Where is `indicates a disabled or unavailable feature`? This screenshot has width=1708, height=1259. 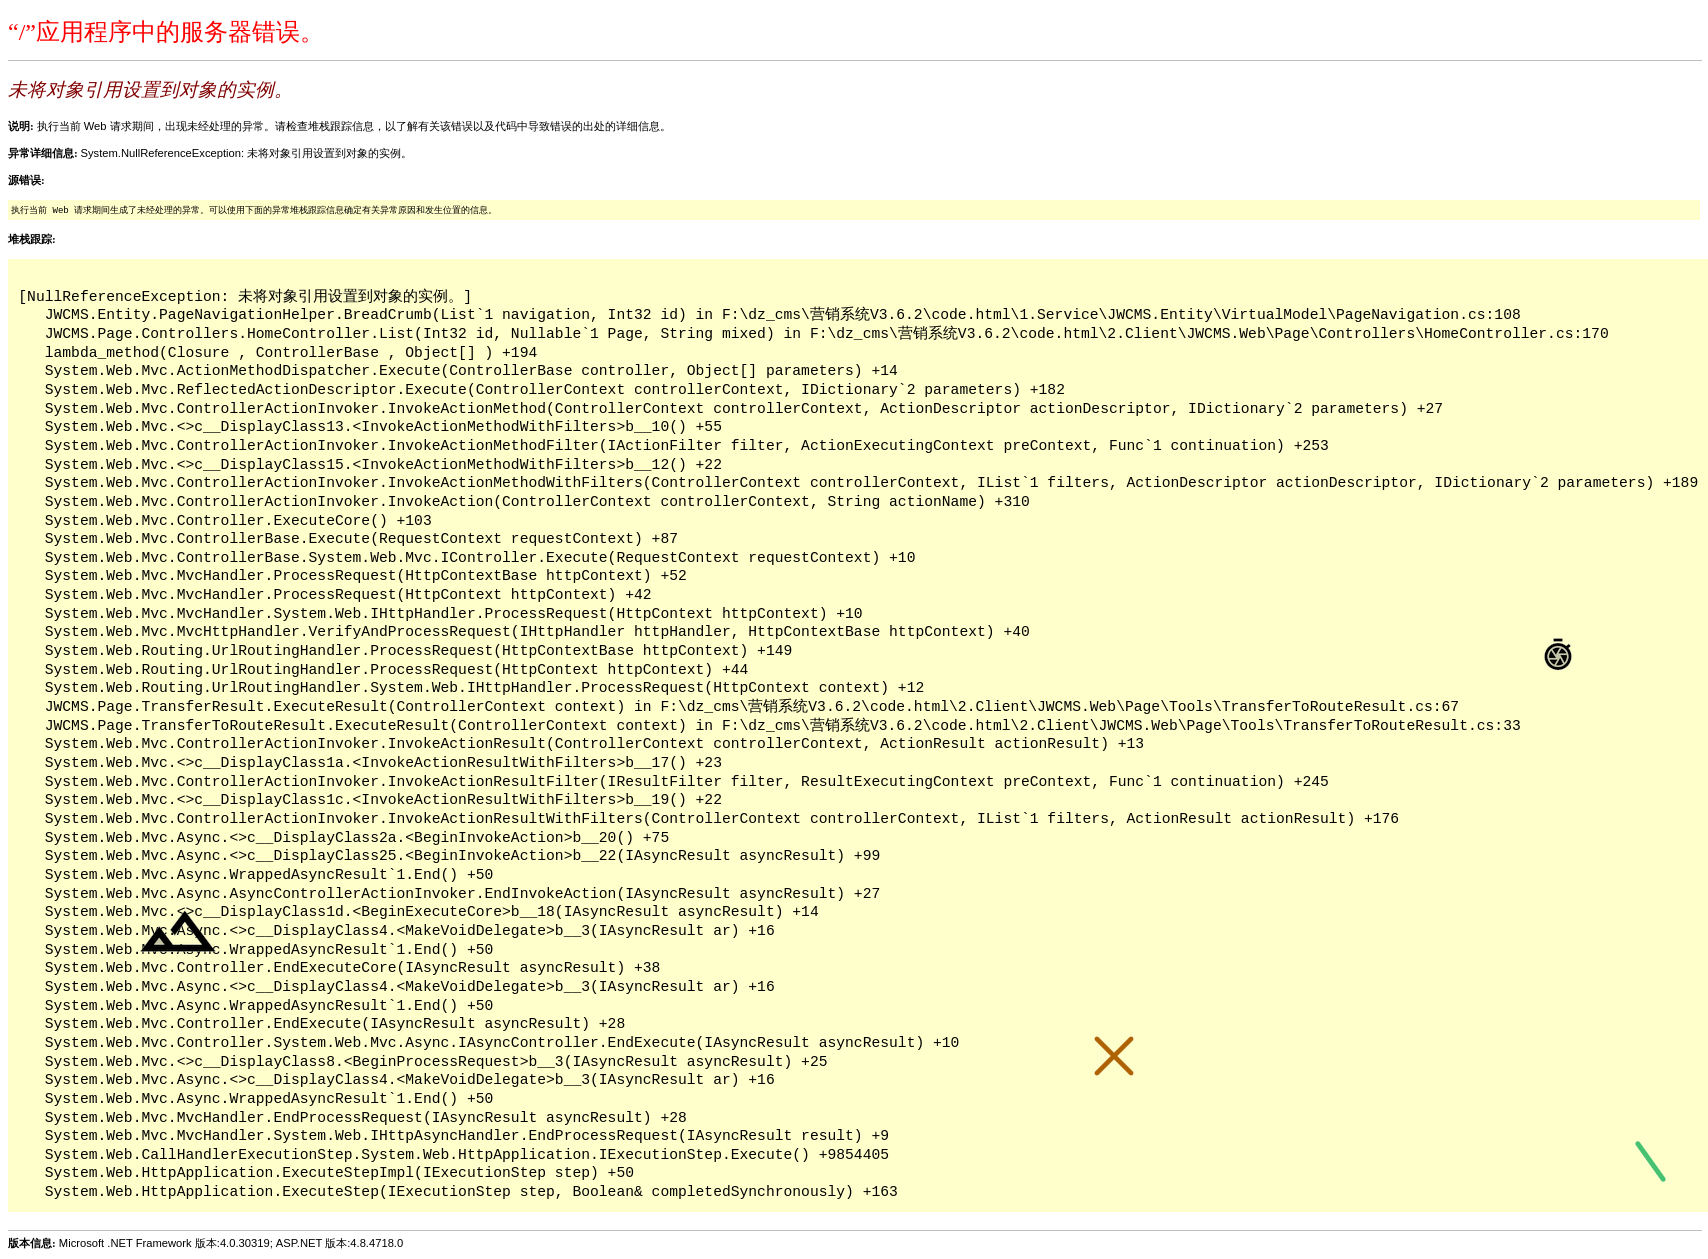 indicates a disabled or unavailable feature is located at coordinates (1650, 1161).